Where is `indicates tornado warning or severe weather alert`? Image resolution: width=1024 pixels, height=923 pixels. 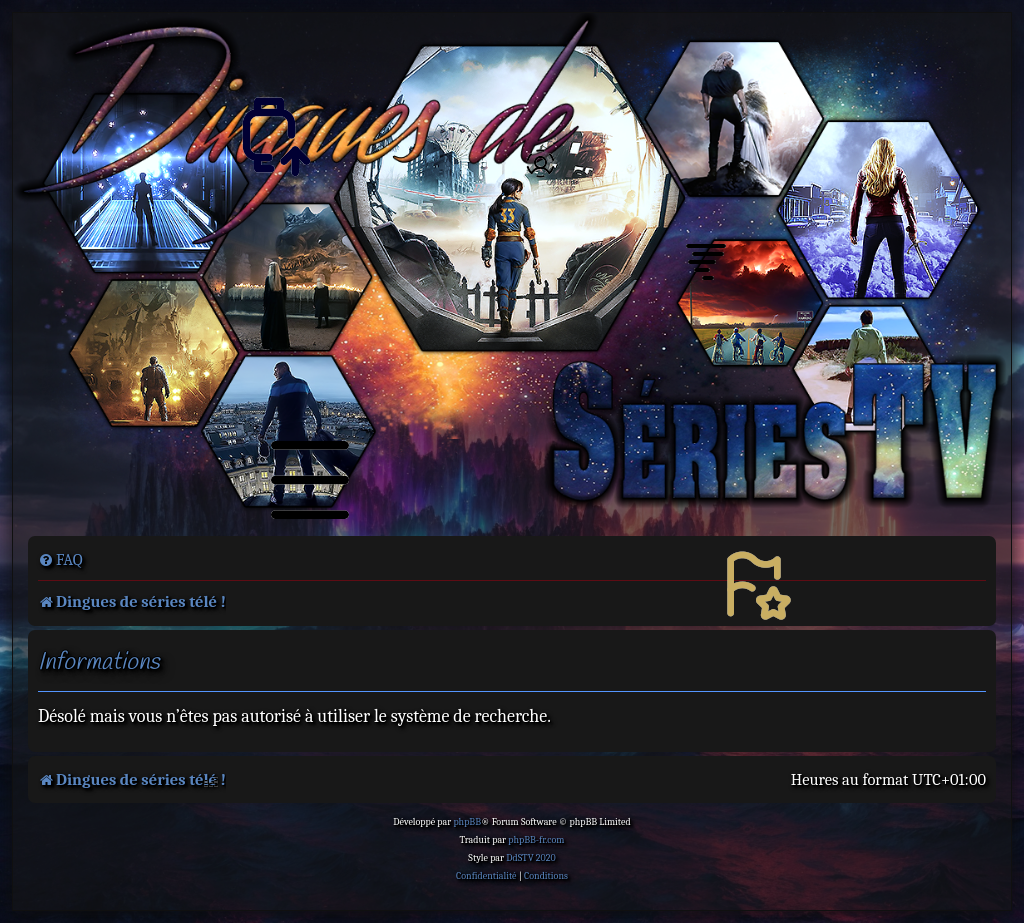 indicates tornado warning or severe weather alert is located at coordinates (706, 262).